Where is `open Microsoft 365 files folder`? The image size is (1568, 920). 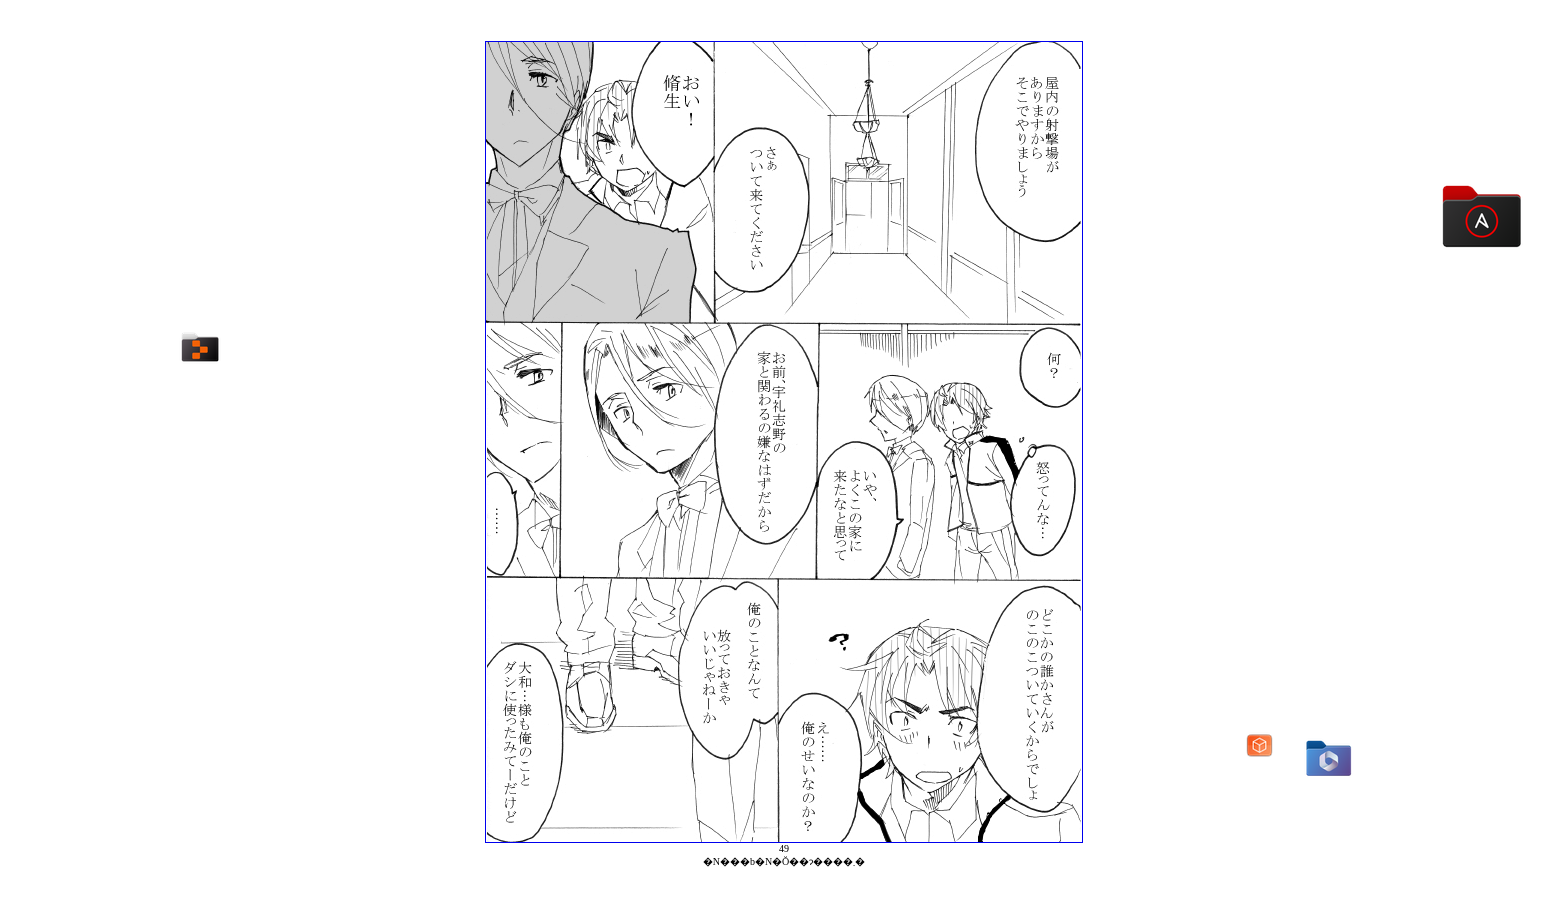 open Microsoft 365 files folder is located at coordinates (1328, 759).